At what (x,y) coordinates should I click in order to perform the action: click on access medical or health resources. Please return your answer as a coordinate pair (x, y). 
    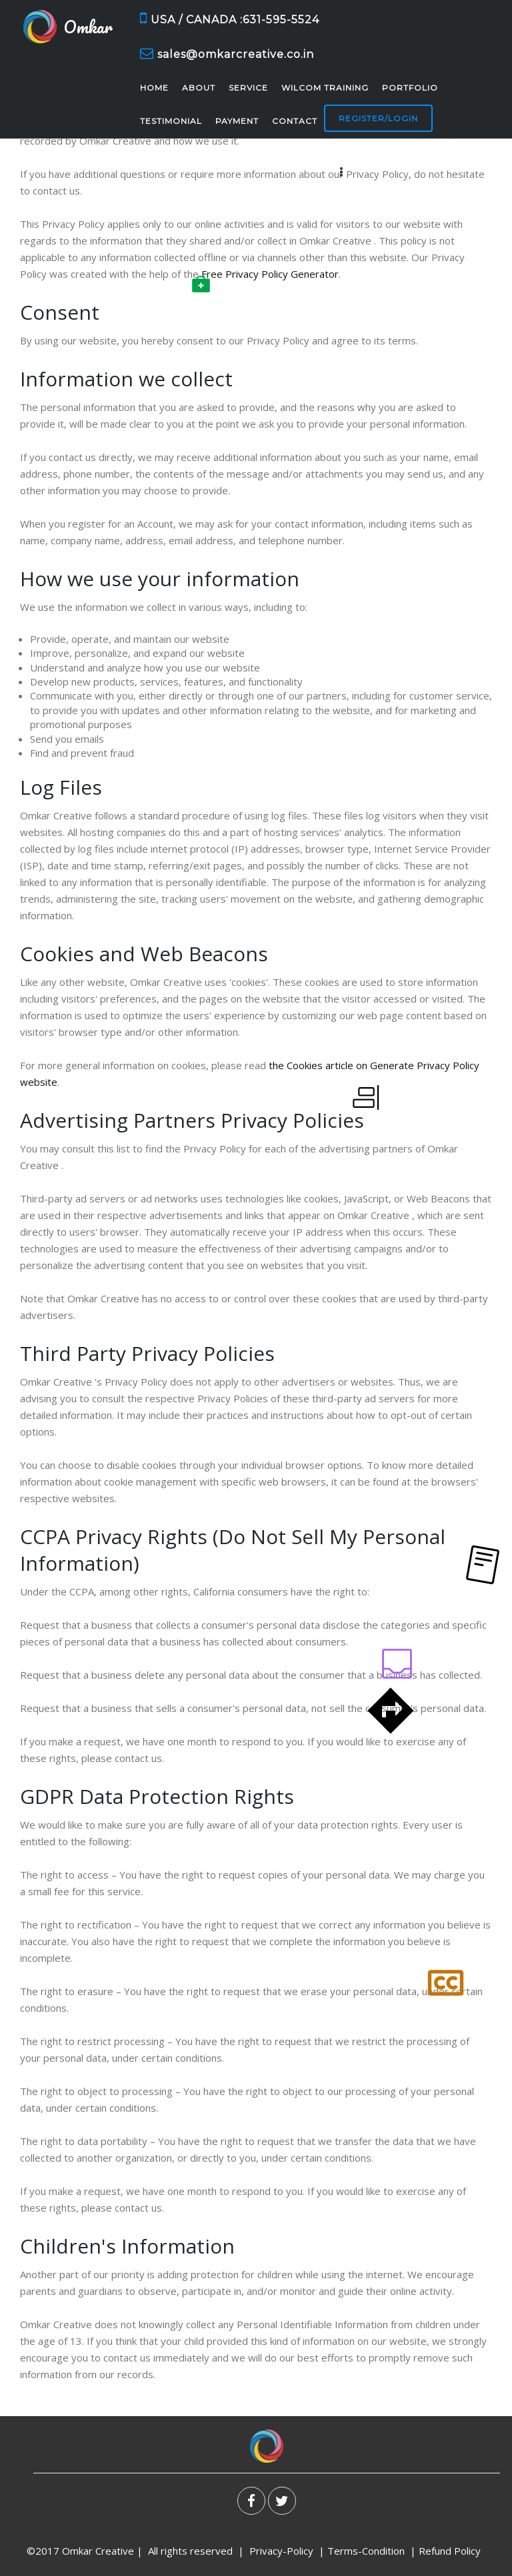
    Looking at the image, I should click on (201, 284).